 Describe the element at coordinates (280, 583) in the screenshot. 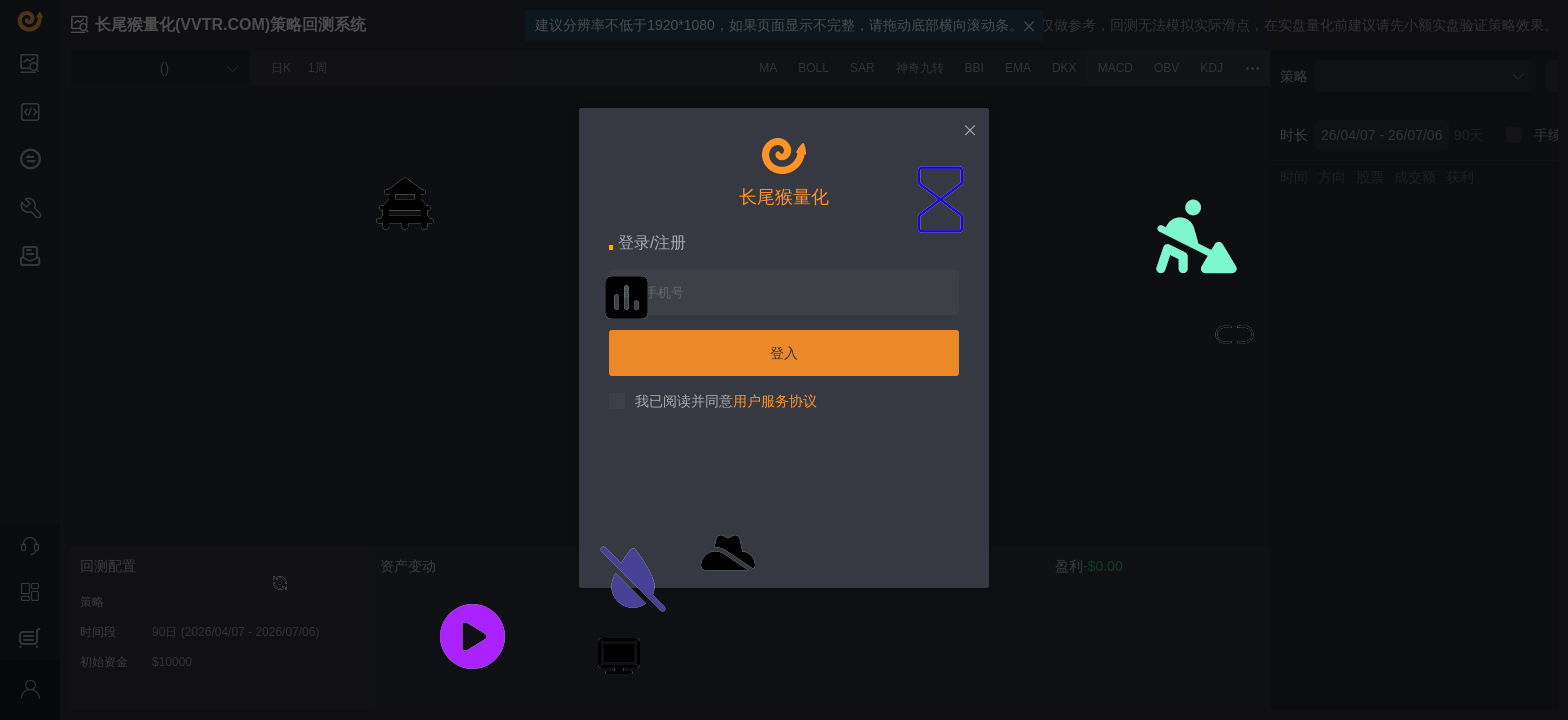

I see `refresh or sync with status indicator` at that location.